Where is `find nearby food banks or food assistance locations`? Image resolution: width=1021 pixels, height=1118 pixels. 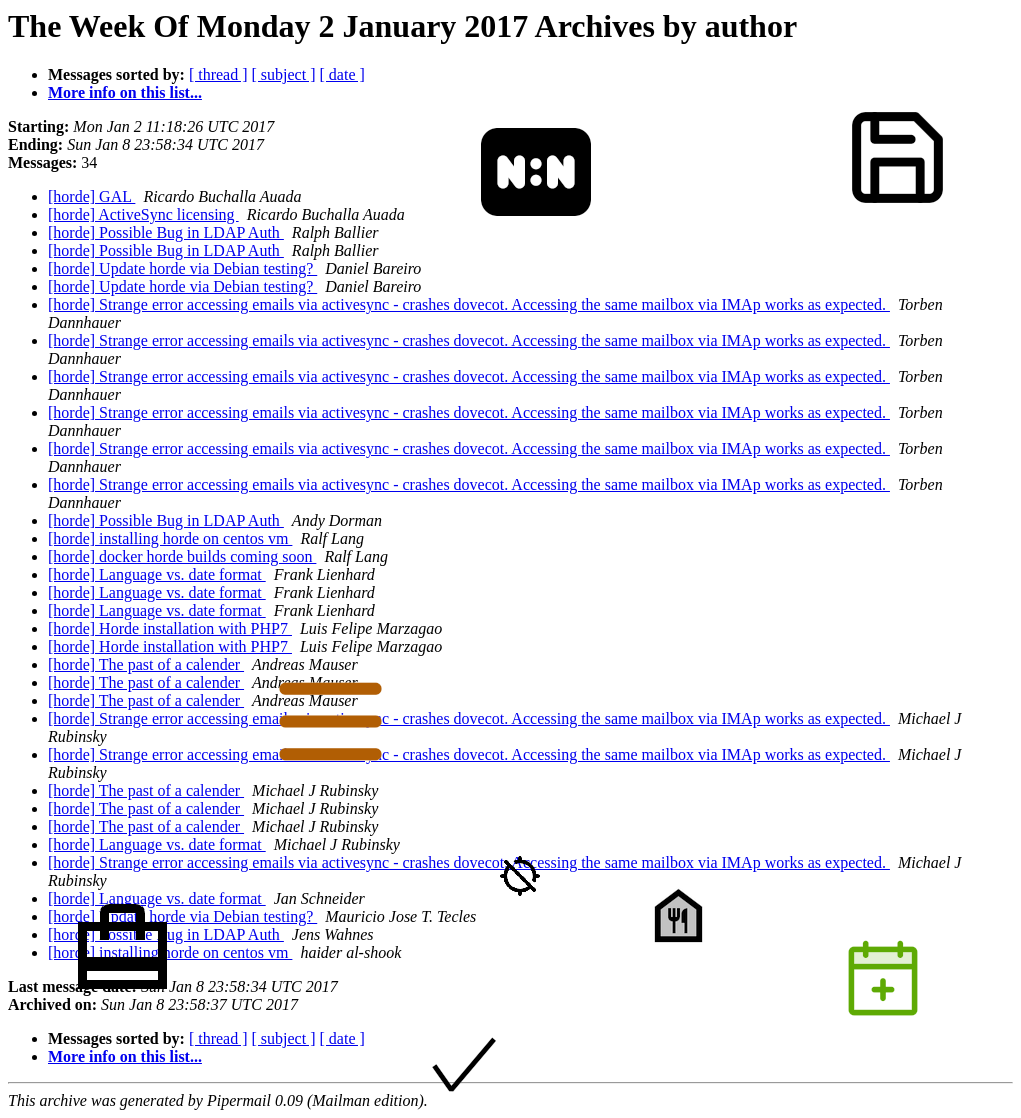
find nearby food banks or food assistance locations is located at coordinates (678, 915).